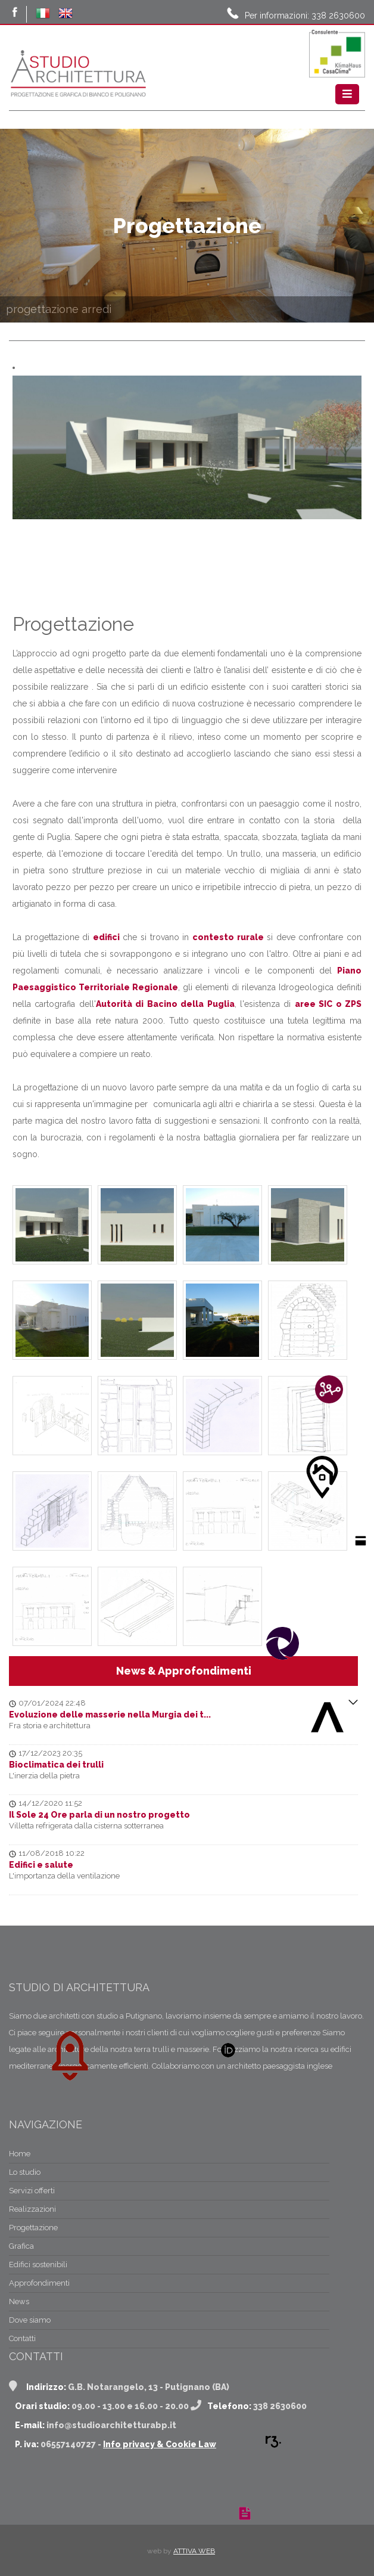 This screenshot has height=2576, width=374. I want to click on open namuwiki website, so click(329, 1389).